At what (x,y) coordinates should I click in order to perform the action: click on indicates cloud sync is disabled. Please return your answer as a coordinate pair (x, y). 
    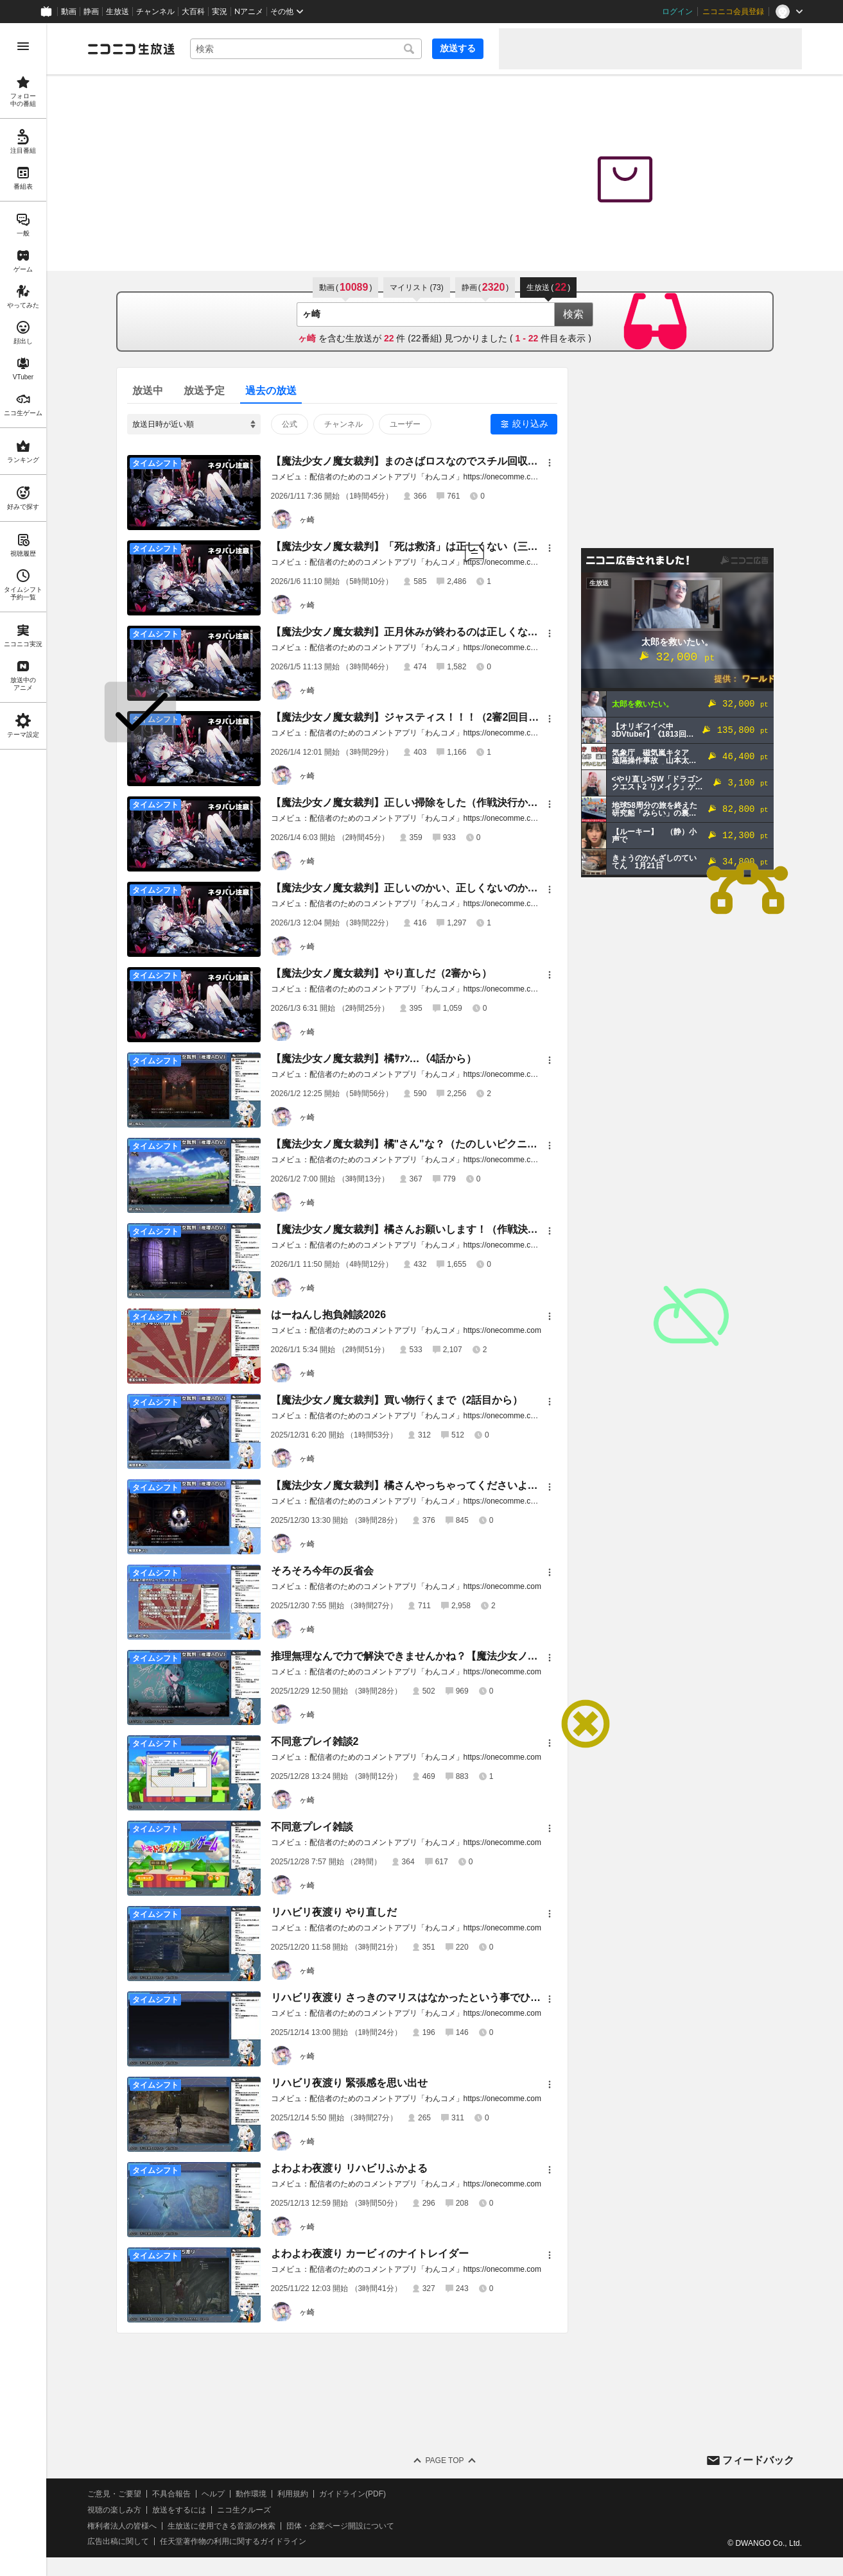
    Looking at the image, I should click on (691, 1316).